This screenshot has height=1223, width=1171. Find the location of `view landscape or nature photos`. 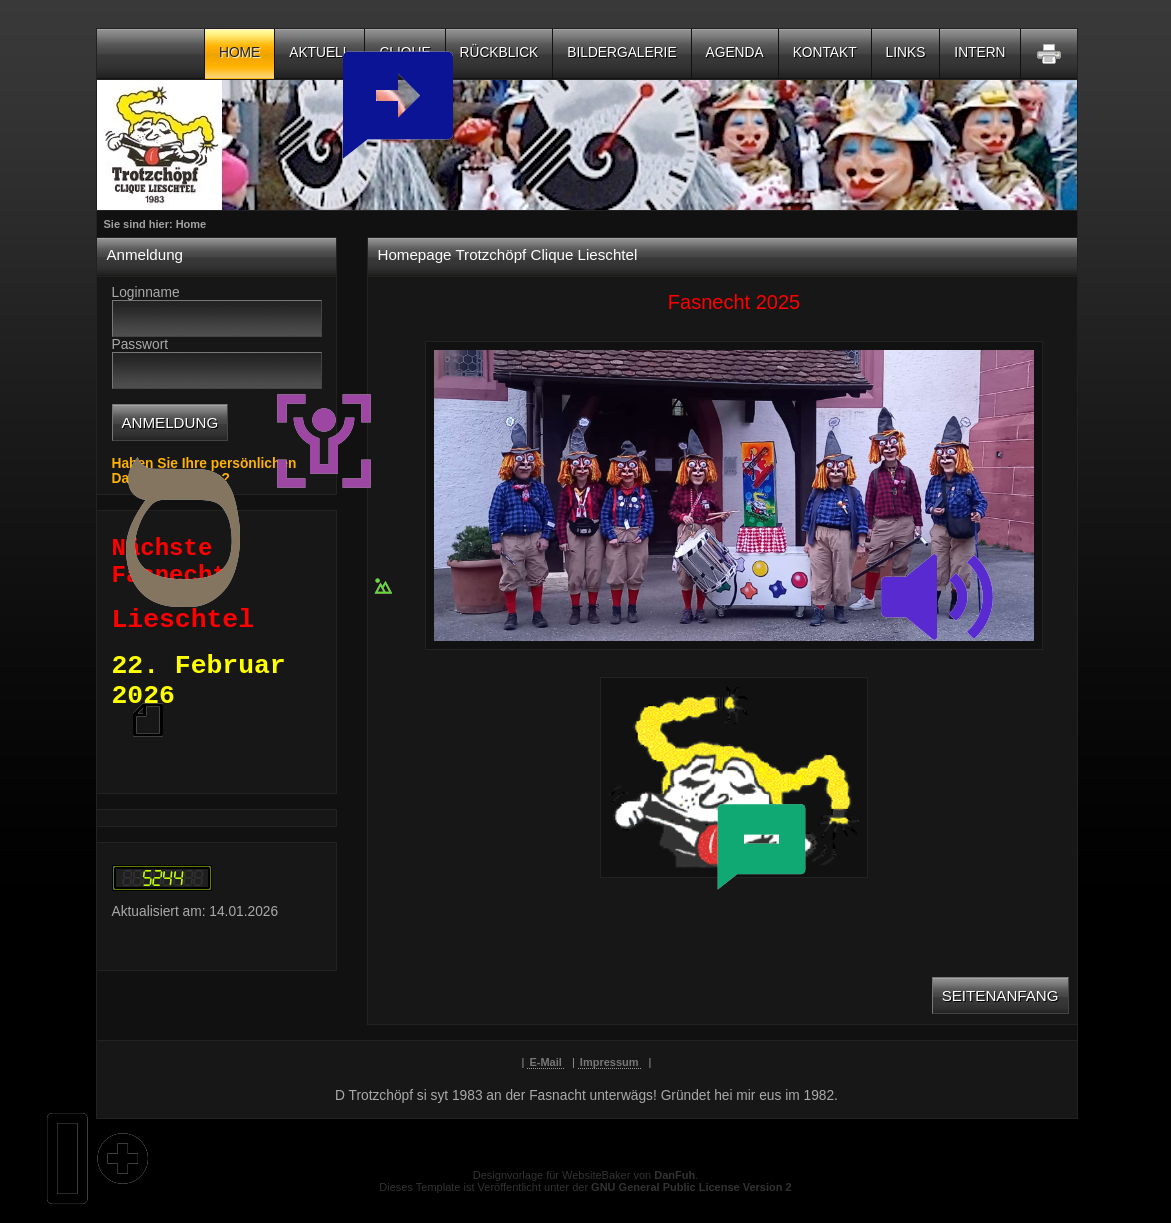

view landscape or nature photos is located at coordinates (383, 586).